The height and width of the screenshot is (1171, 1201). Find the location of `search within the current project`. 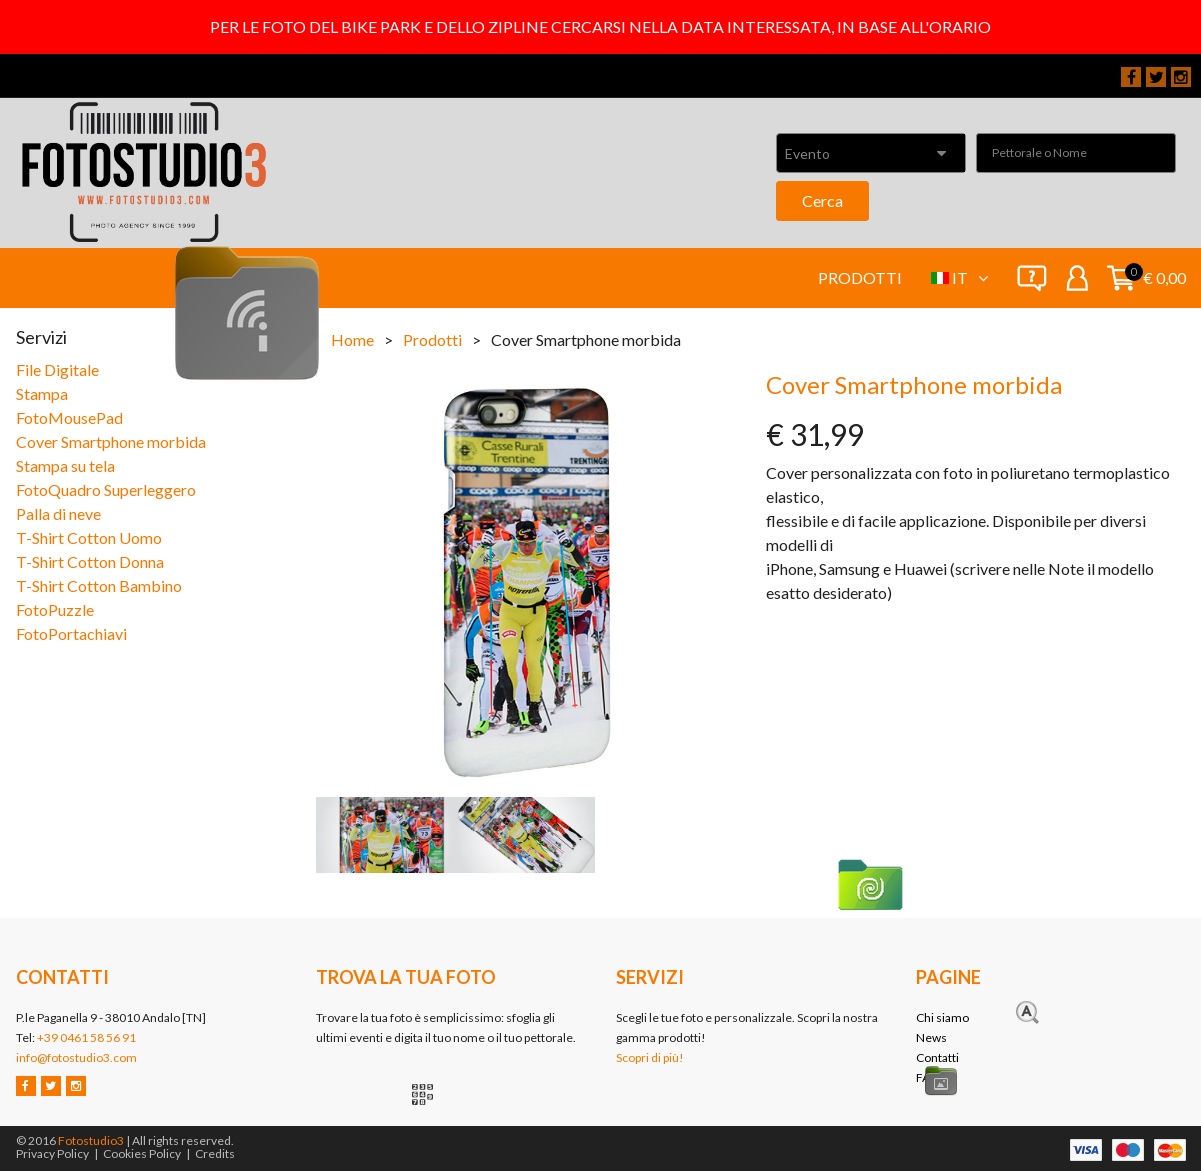

search within the current project is located at coordinates (1027, 1012).